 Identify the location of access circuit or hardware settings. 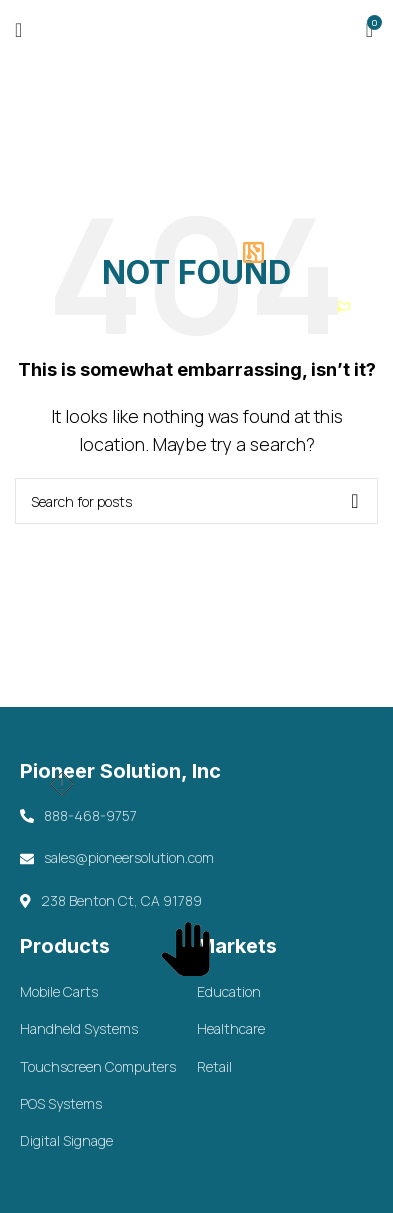
(253, 252).